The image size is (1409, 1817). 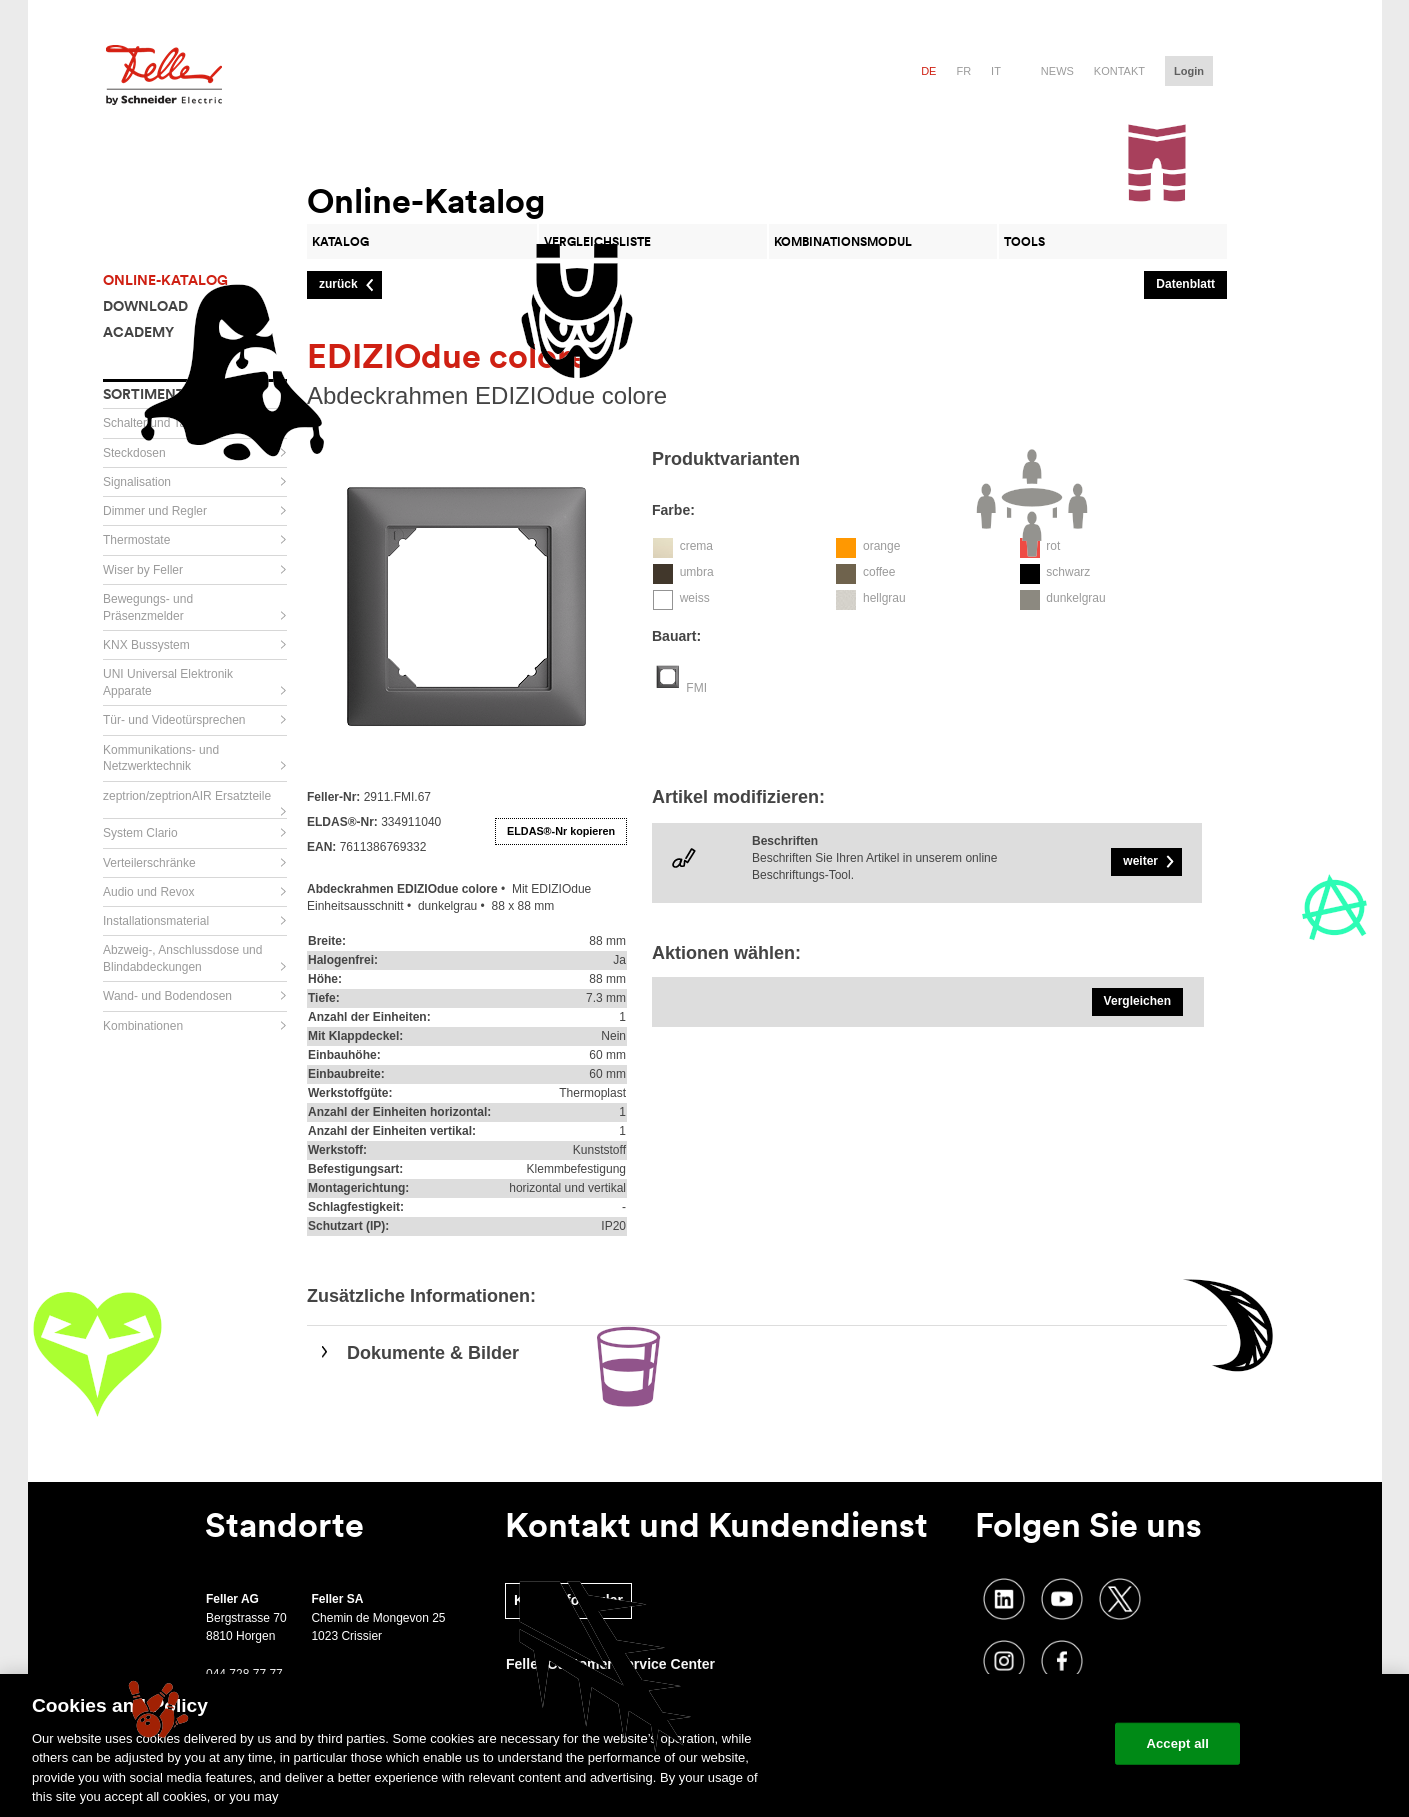 I want to click on indicates a strike in a bowling game, so click(x=158, y=1709).